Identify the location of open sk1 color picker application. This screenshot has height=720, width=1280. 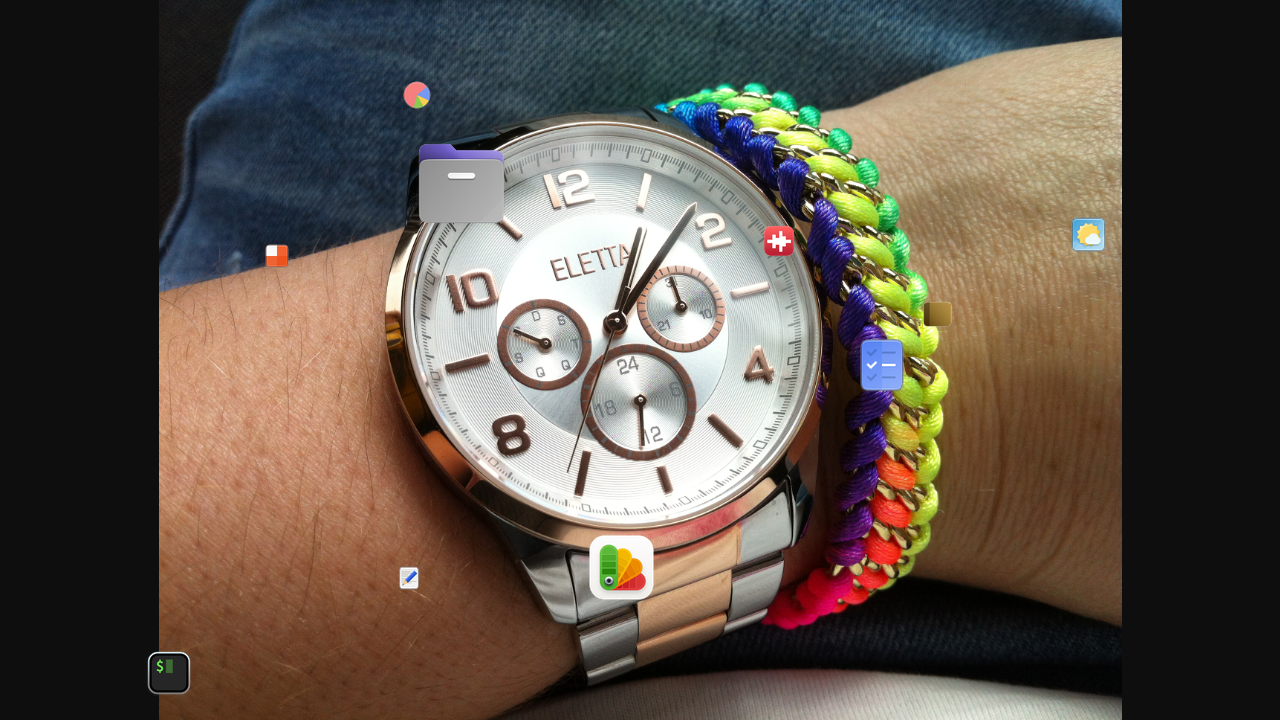
(621, 567).